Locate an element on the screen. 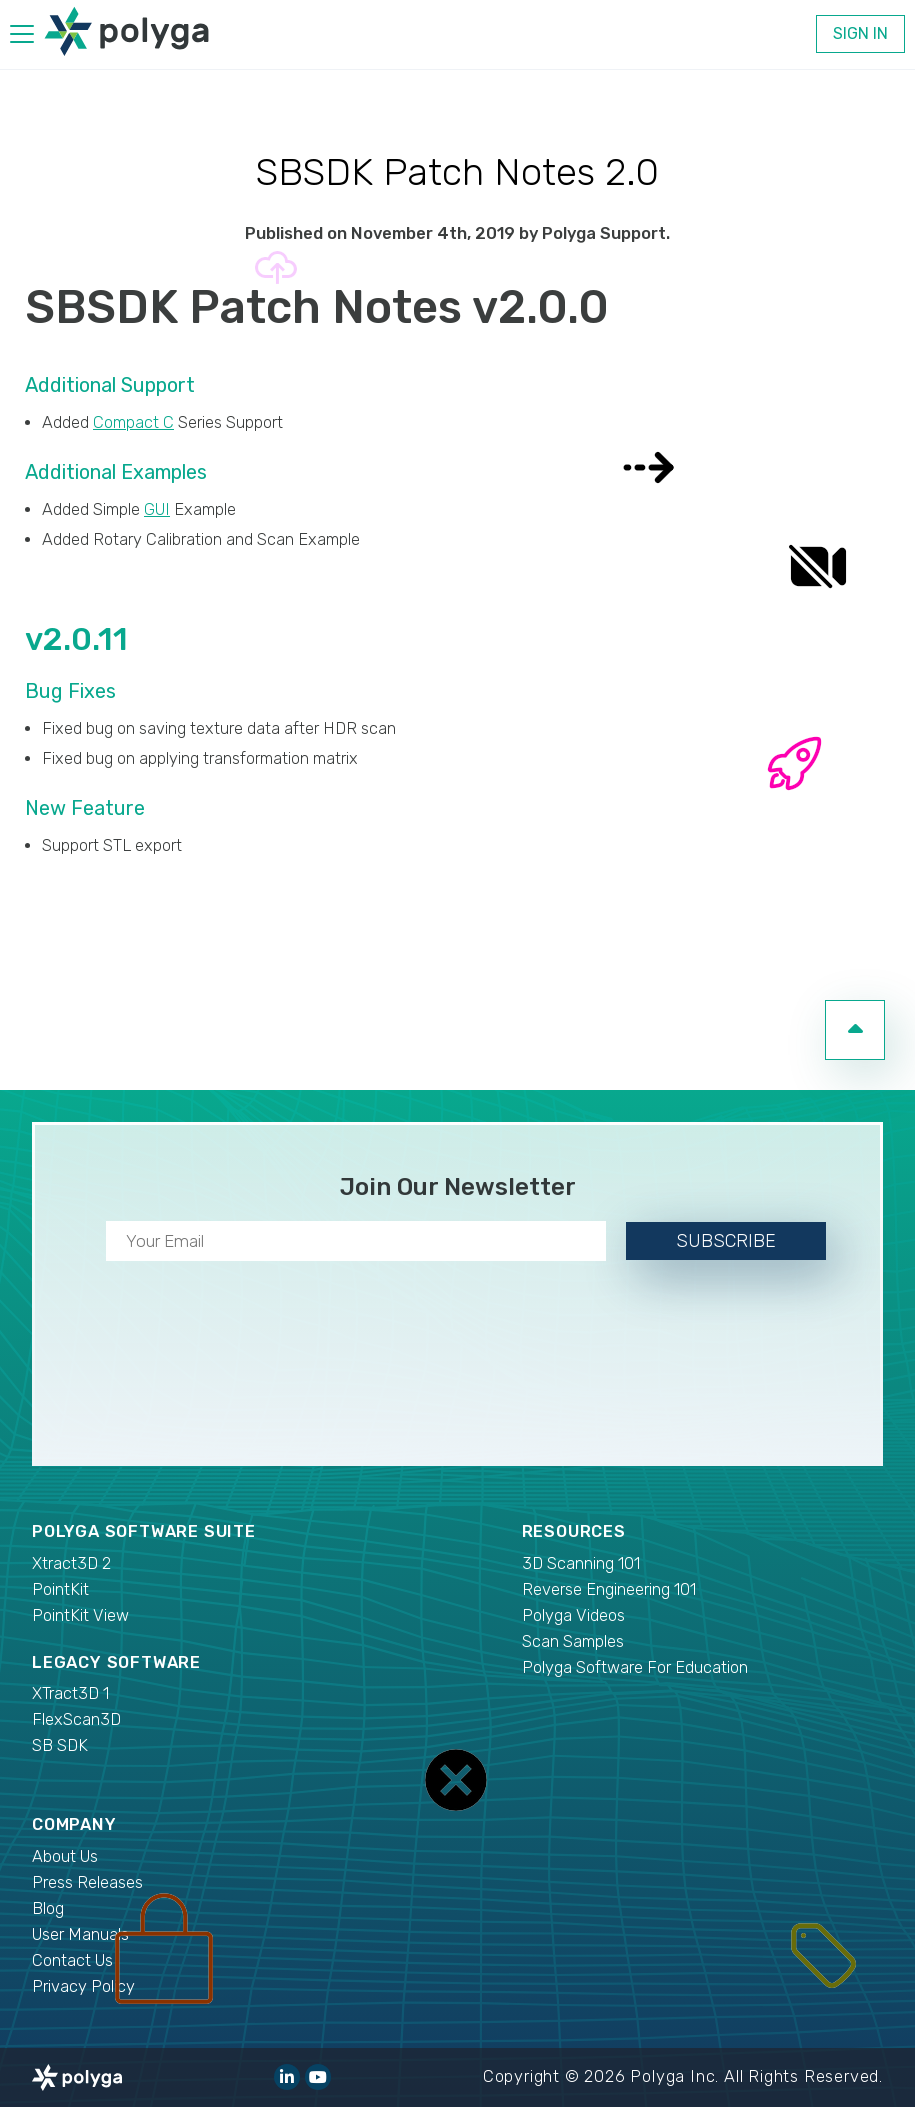 The image size is (915, 2107). turn off video camera is located at coordinates (818, 566).